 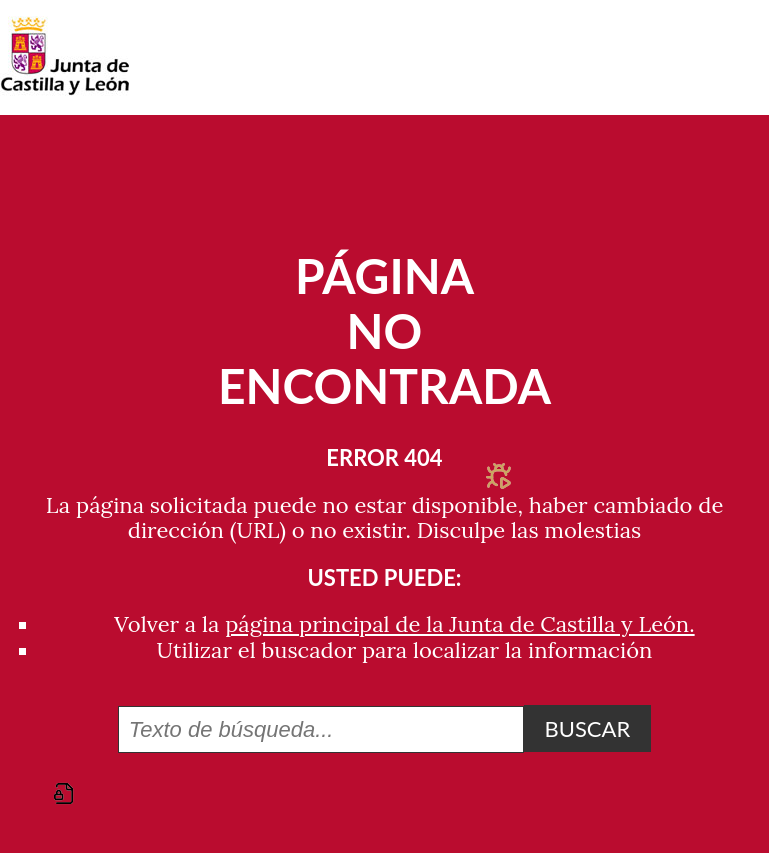 What do you see at coordinates (499, 476) in the screenshot?
I see `start debugging session` at bounding box center [499, 476].